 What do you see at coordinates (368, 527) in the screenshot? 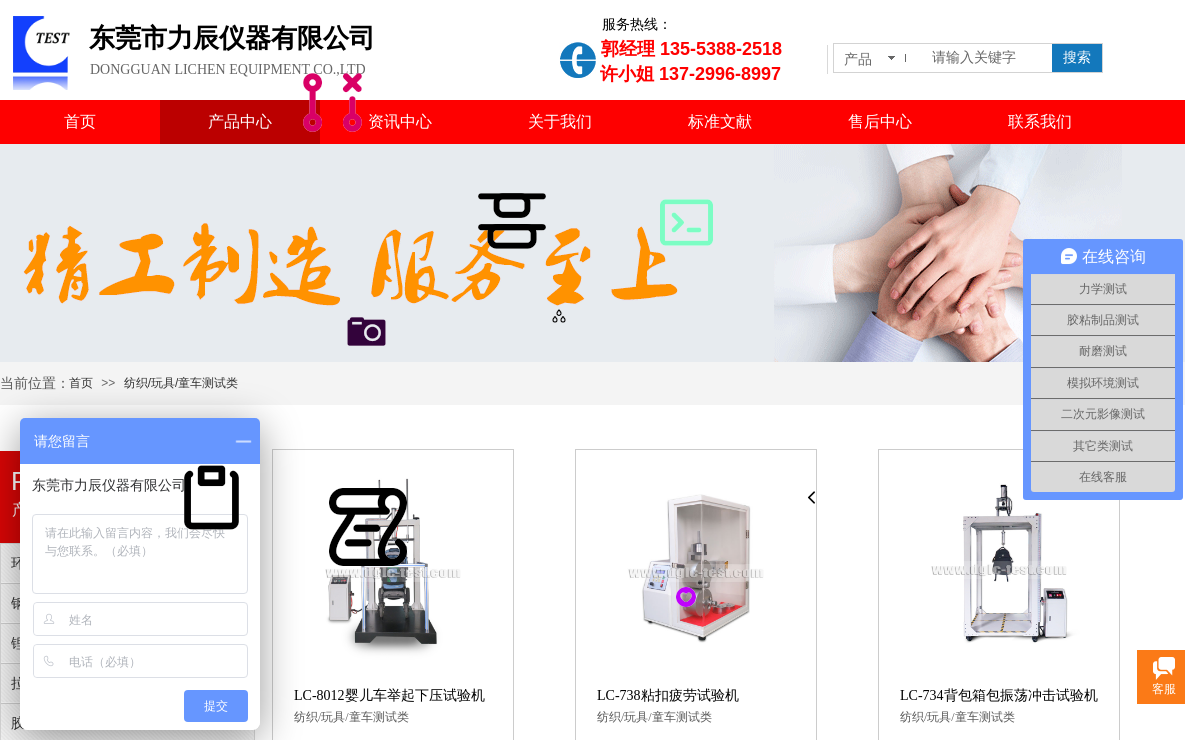
I see `view activity log or history` at bounding box center [368, 527].